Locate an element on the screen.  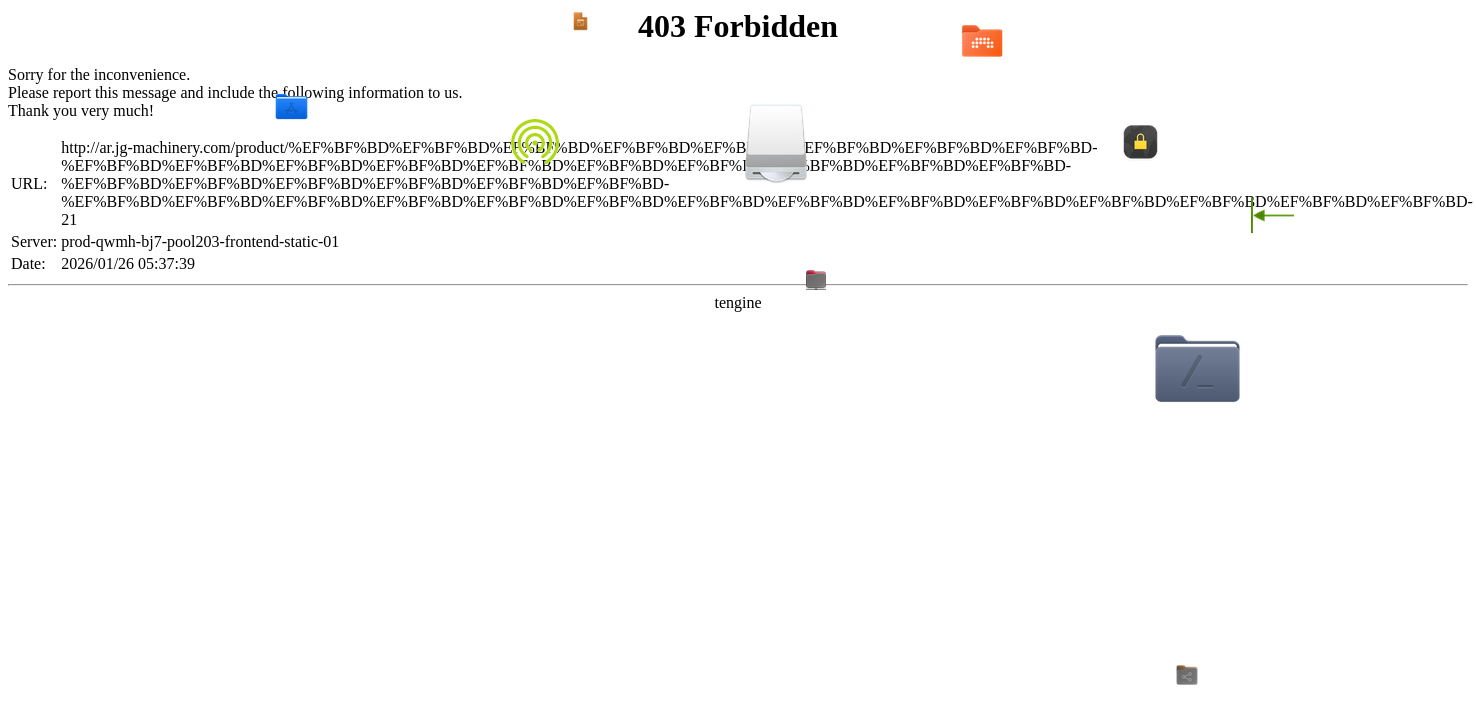
access your public shared files folder is located at coordinates (1187, 675).